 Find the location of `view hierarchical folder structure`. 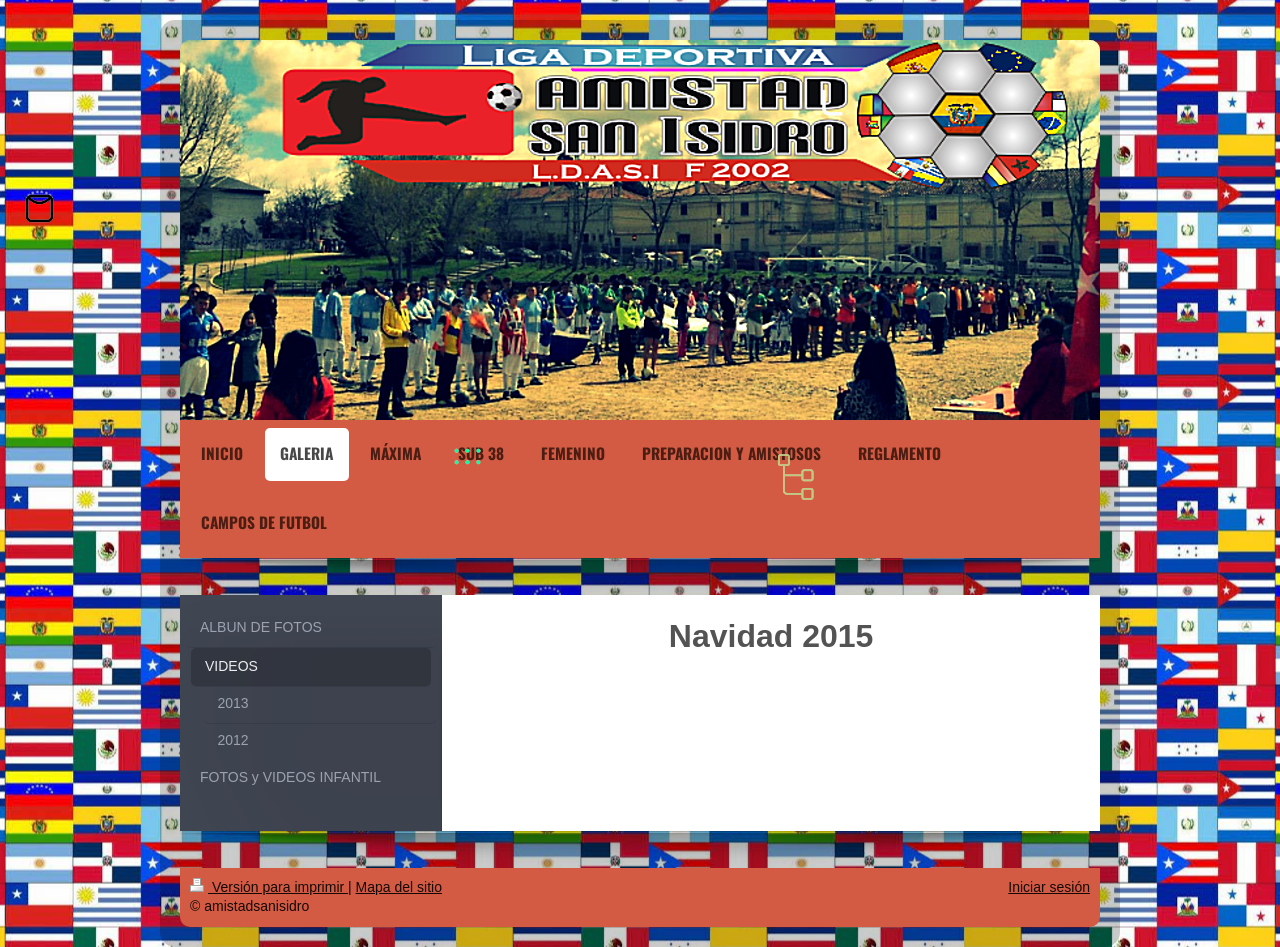

view hierarchical folder structure is located at coordinates (794, 477).